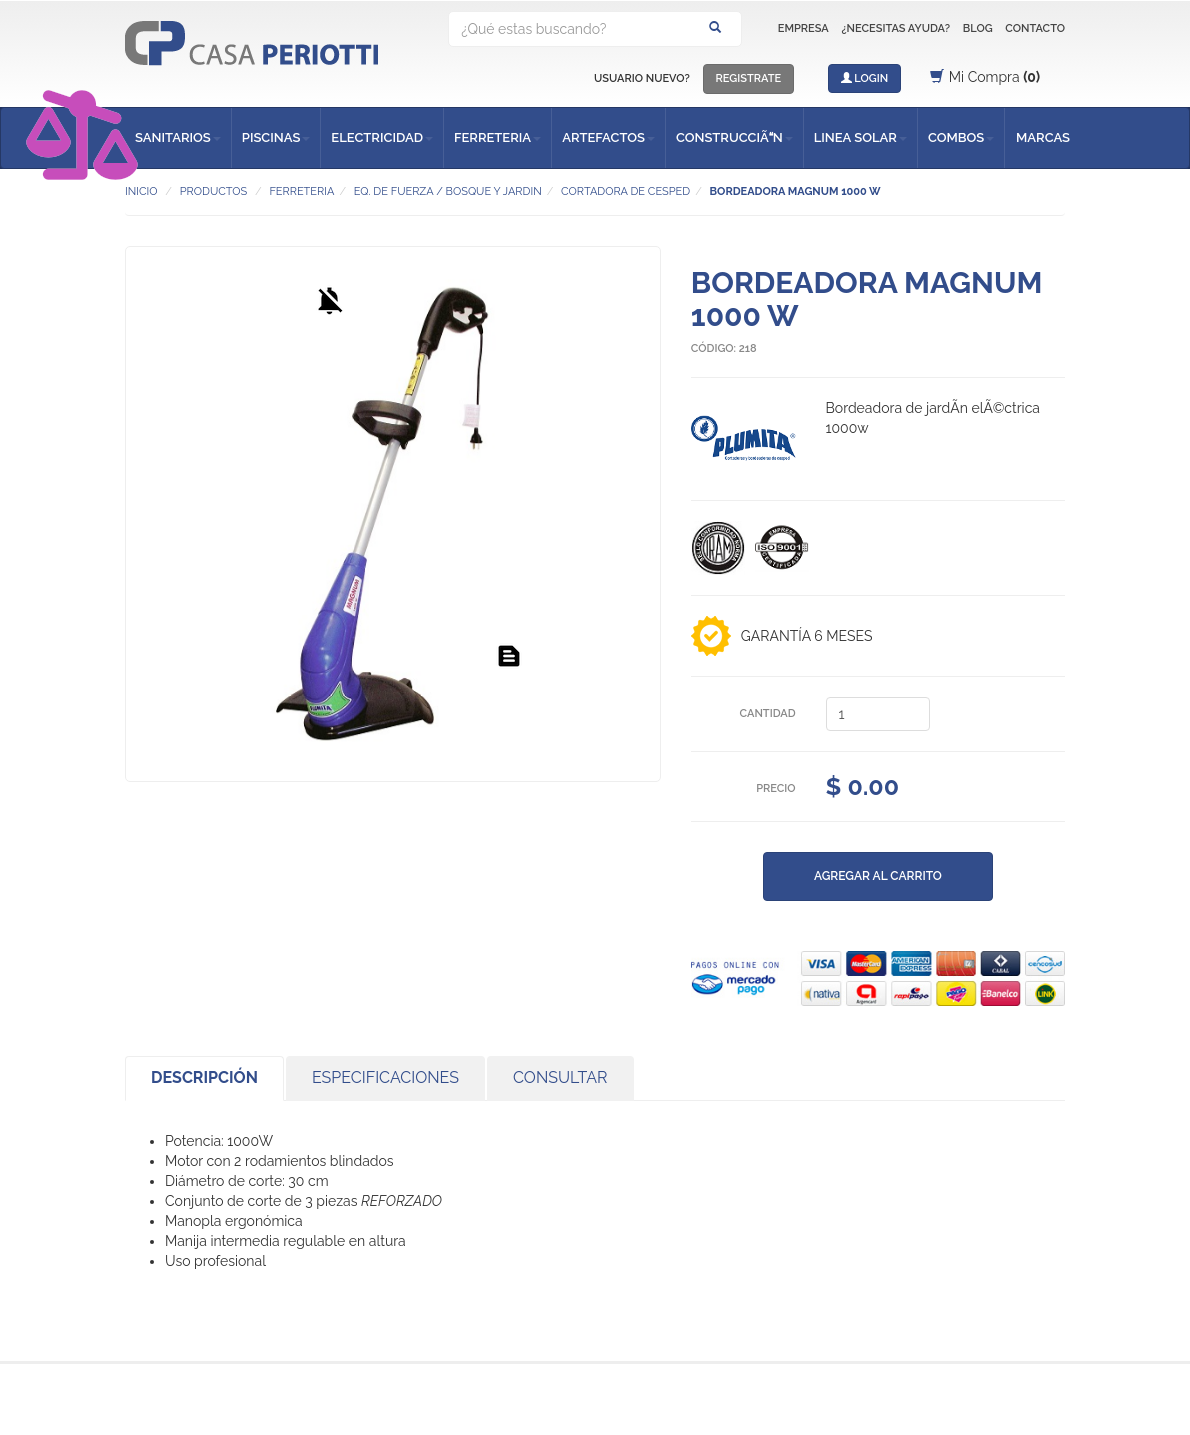 This screenshot has width=1190, height=1435. Describe the element at coordinates (82, 135) in the screenshot. I see `indicates an imbalanced comparison or unequal weight` at that location.